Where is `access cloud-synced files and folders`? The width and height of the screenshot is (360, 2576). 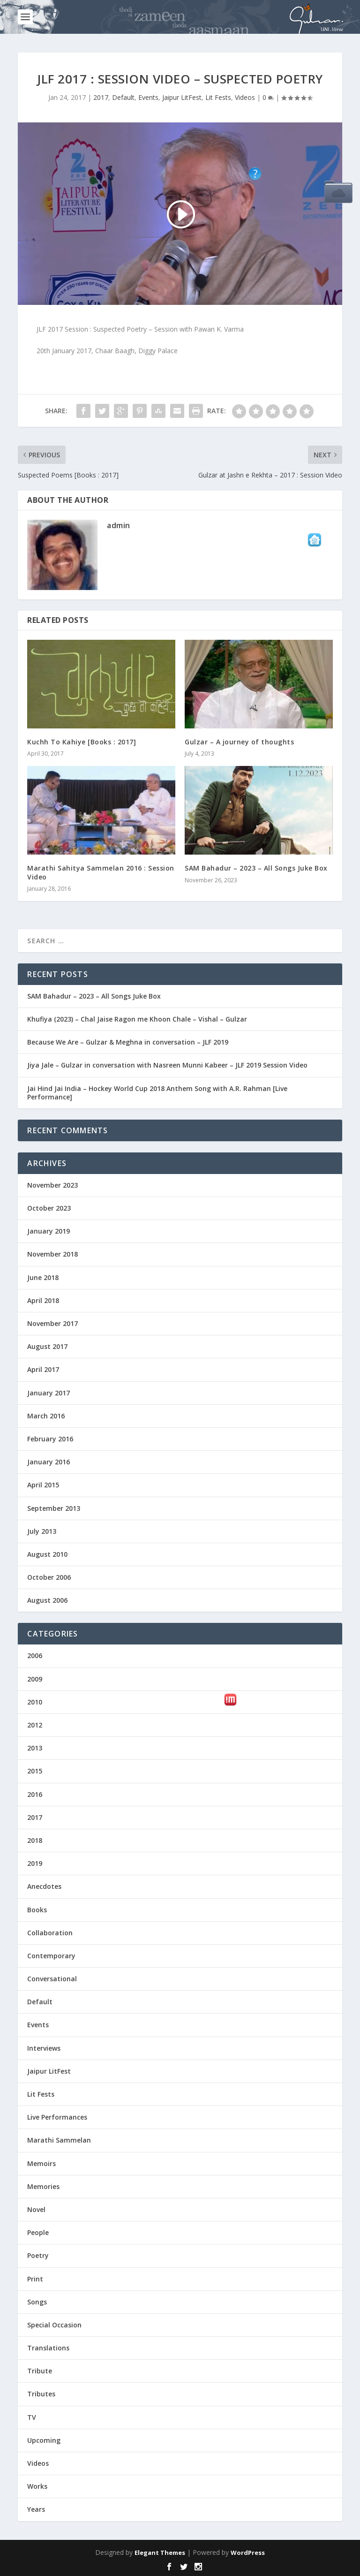
access cloud-synced files and folders is located at coordinates (338, 192).